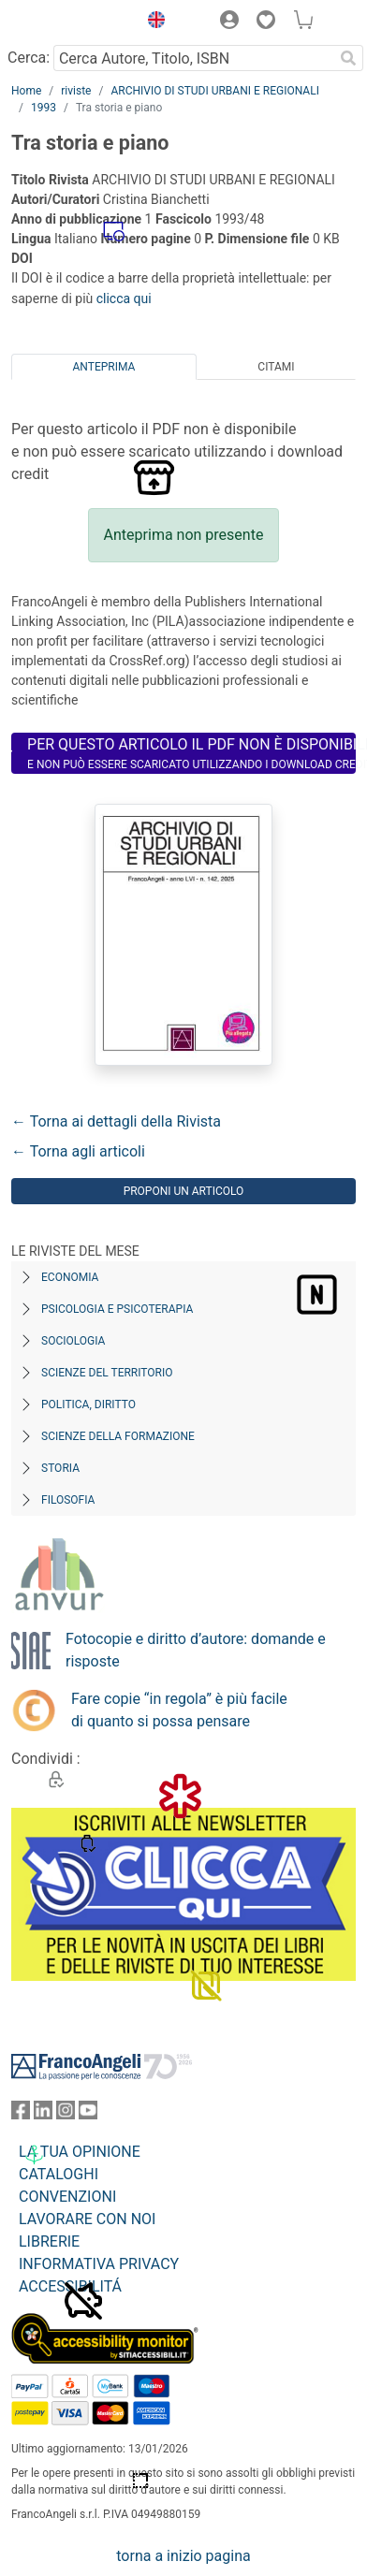 The image size is (367, 2576). I want to click on visit itch.io game marketplace, so click(154, 476).